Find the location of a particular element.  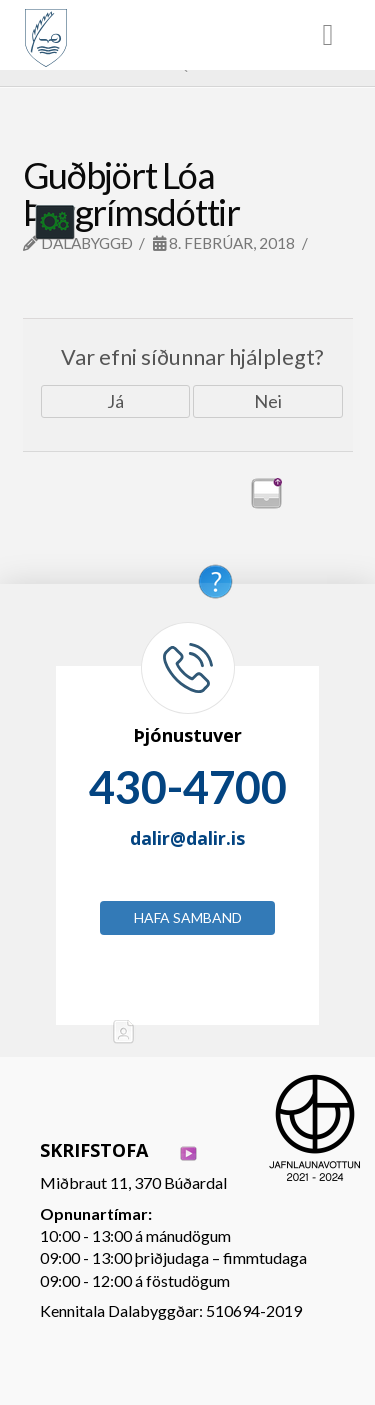

open multimedia or media player app is located at coordinates (188, 1153).